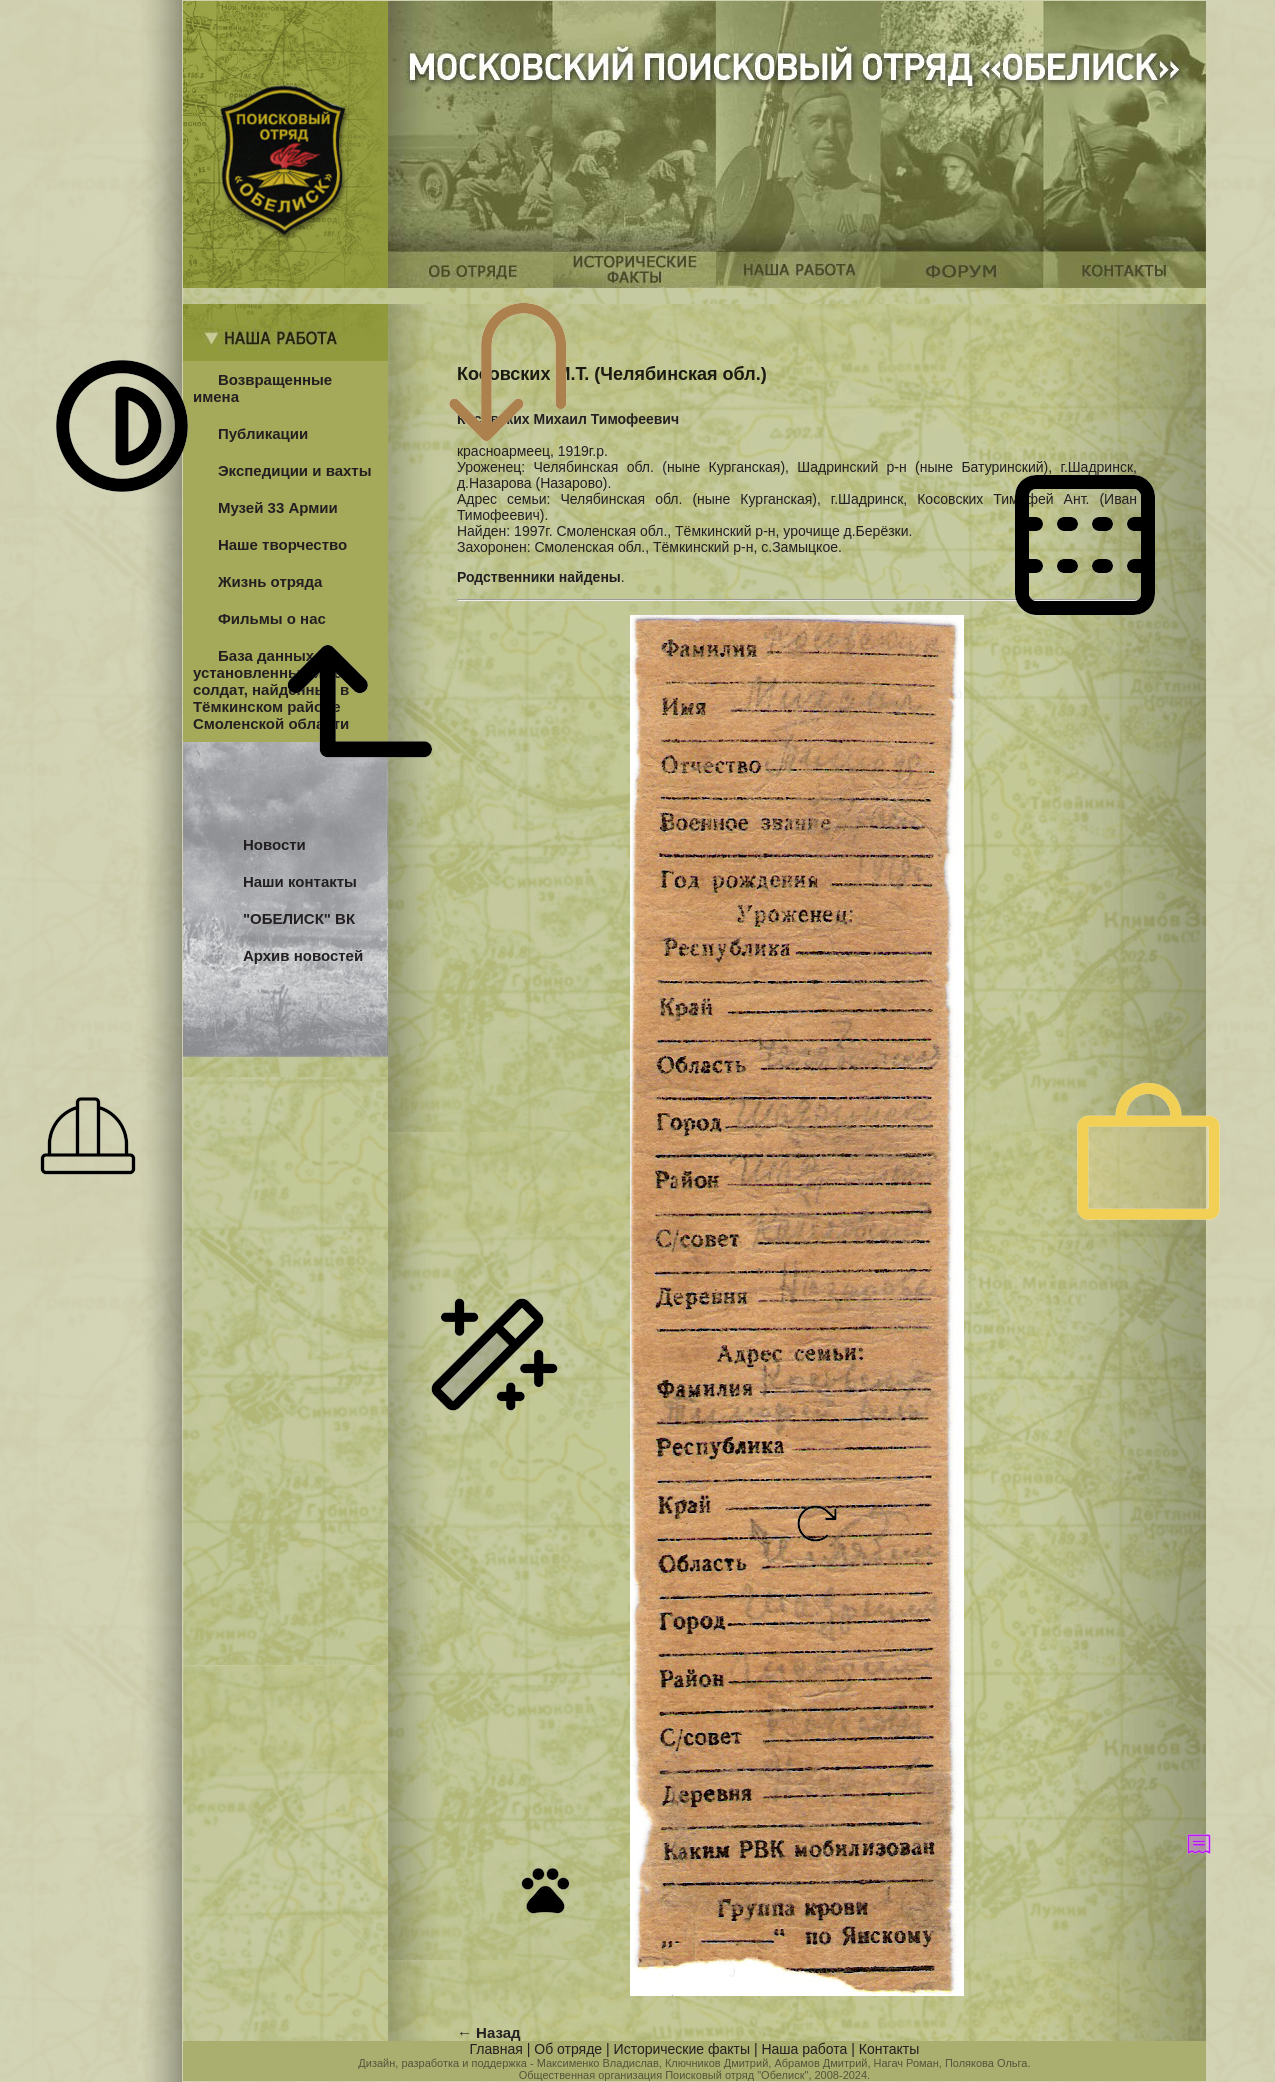 This screenshot has width=1275, height=2082. What do you see at coordinates (815, 1523) in the screenshot?
I see `refresh or reload content` at bounding box center [815, 1523].